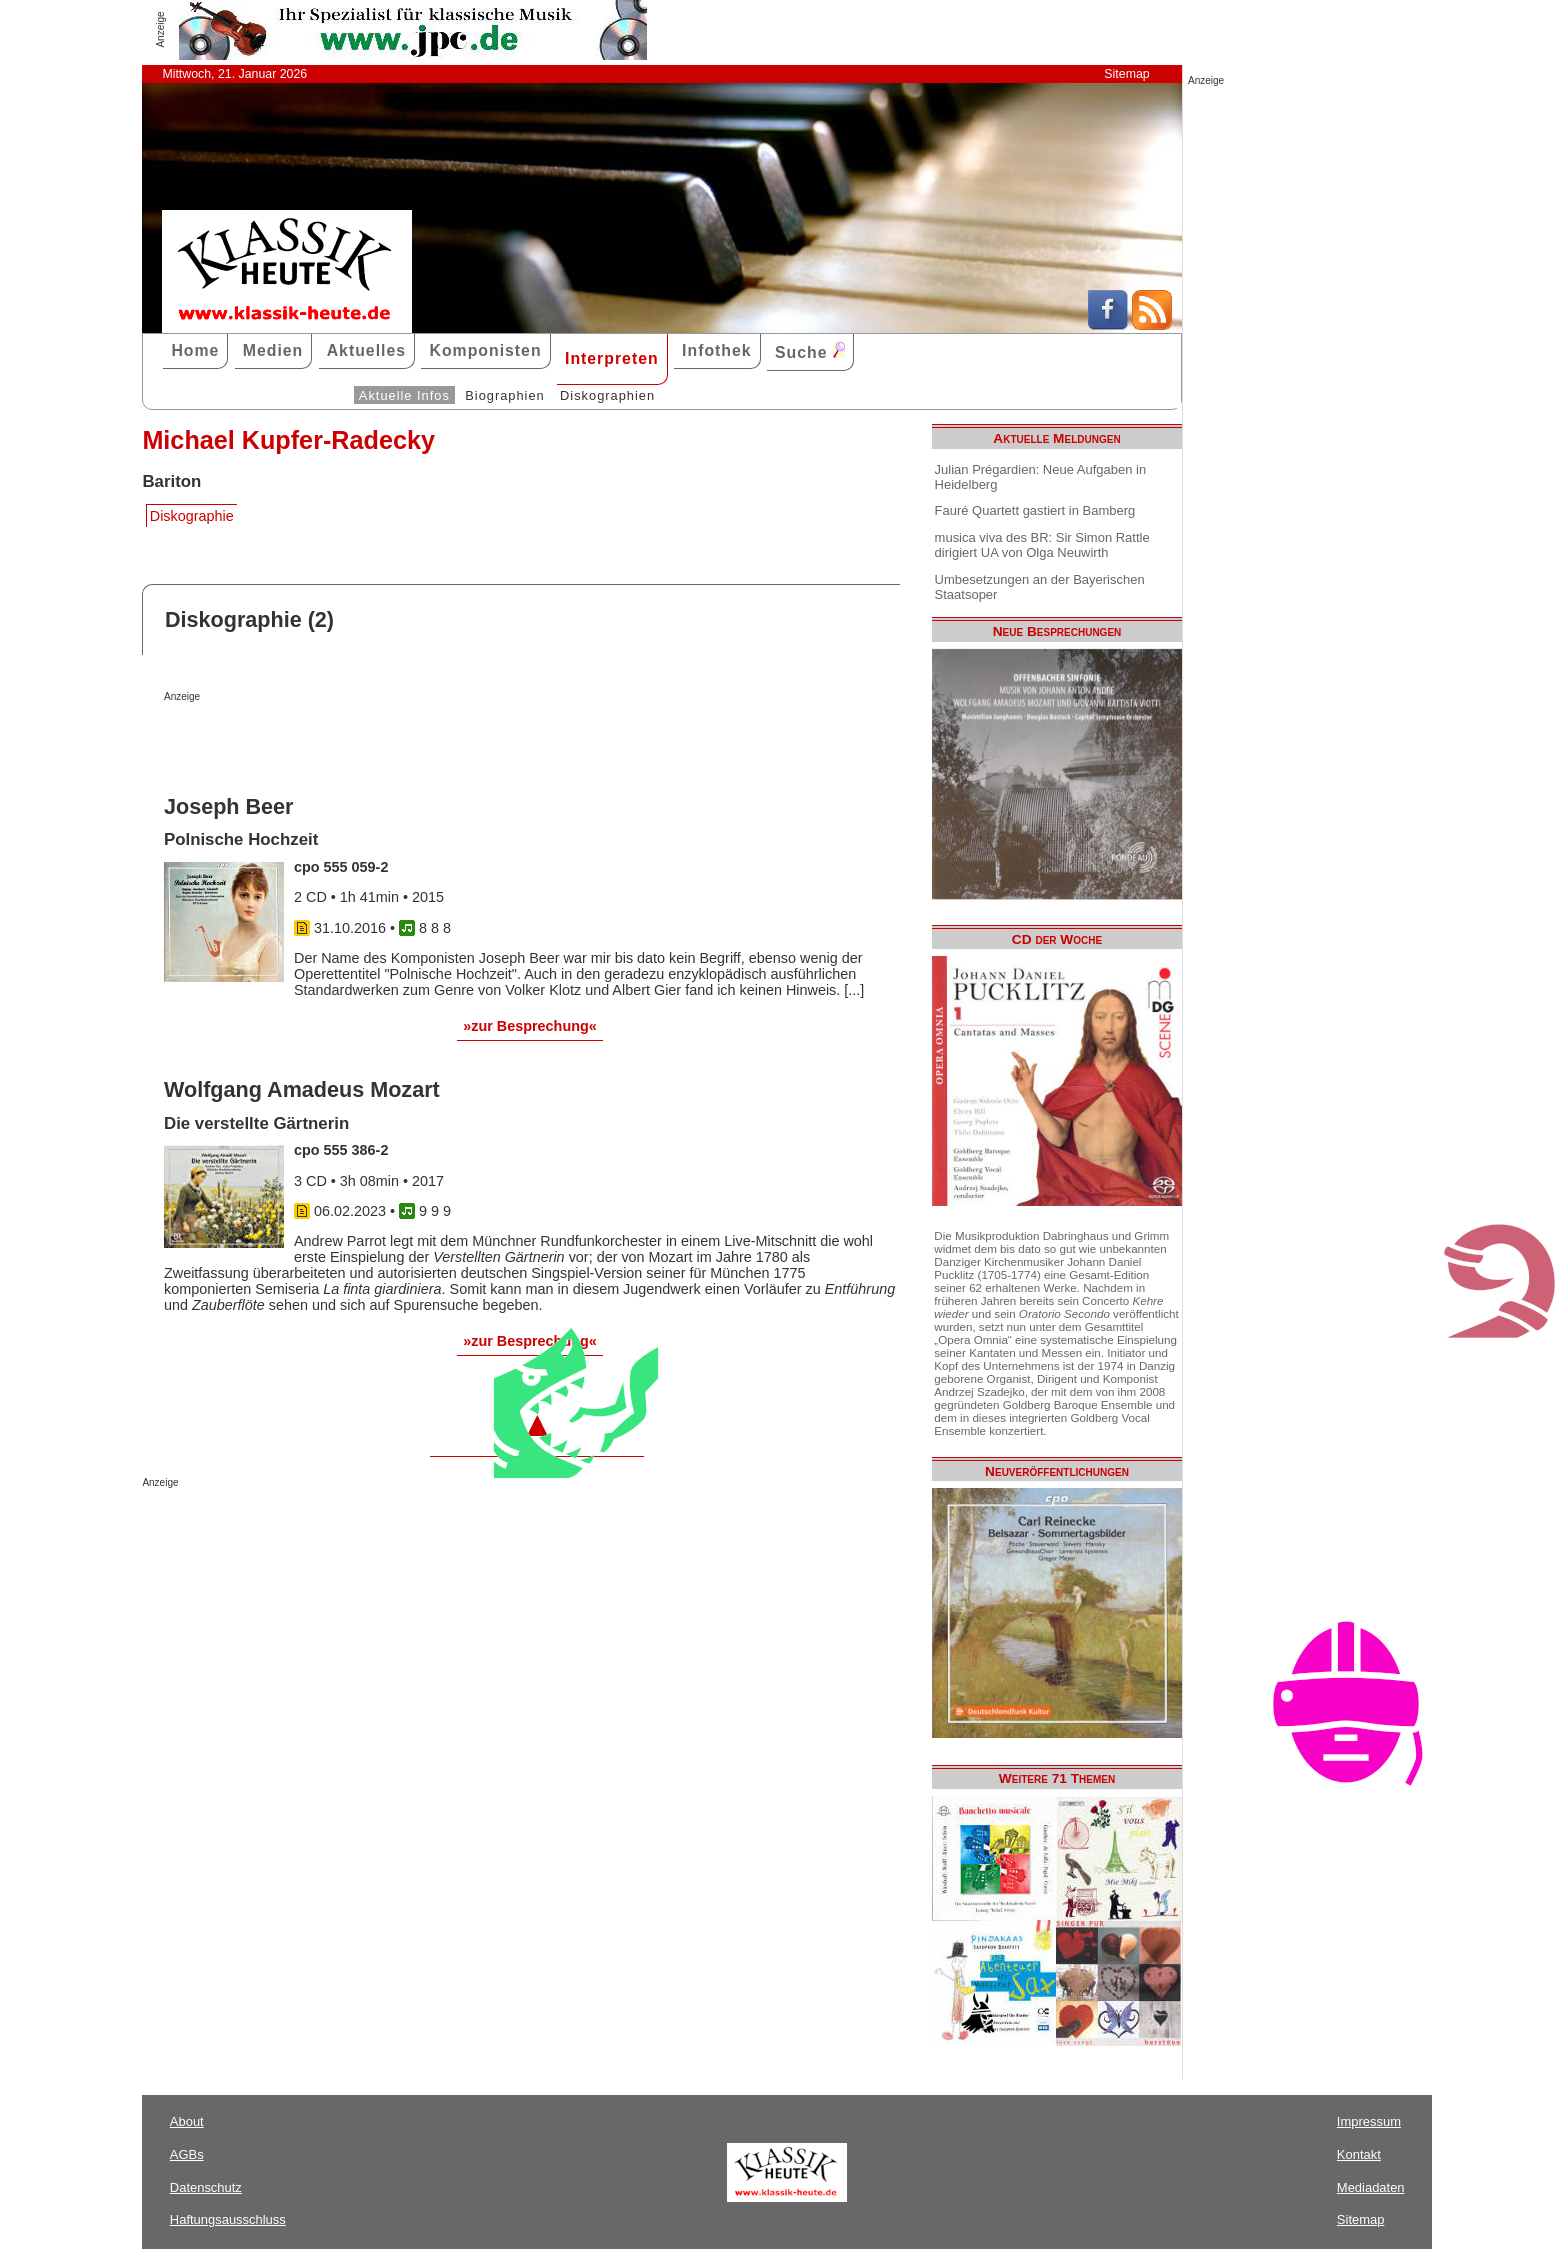 Image resolution: width=1568 pixels, height=2249 pixels. I want to click on access virtual reality settings or mode, so click(1346, 1702).